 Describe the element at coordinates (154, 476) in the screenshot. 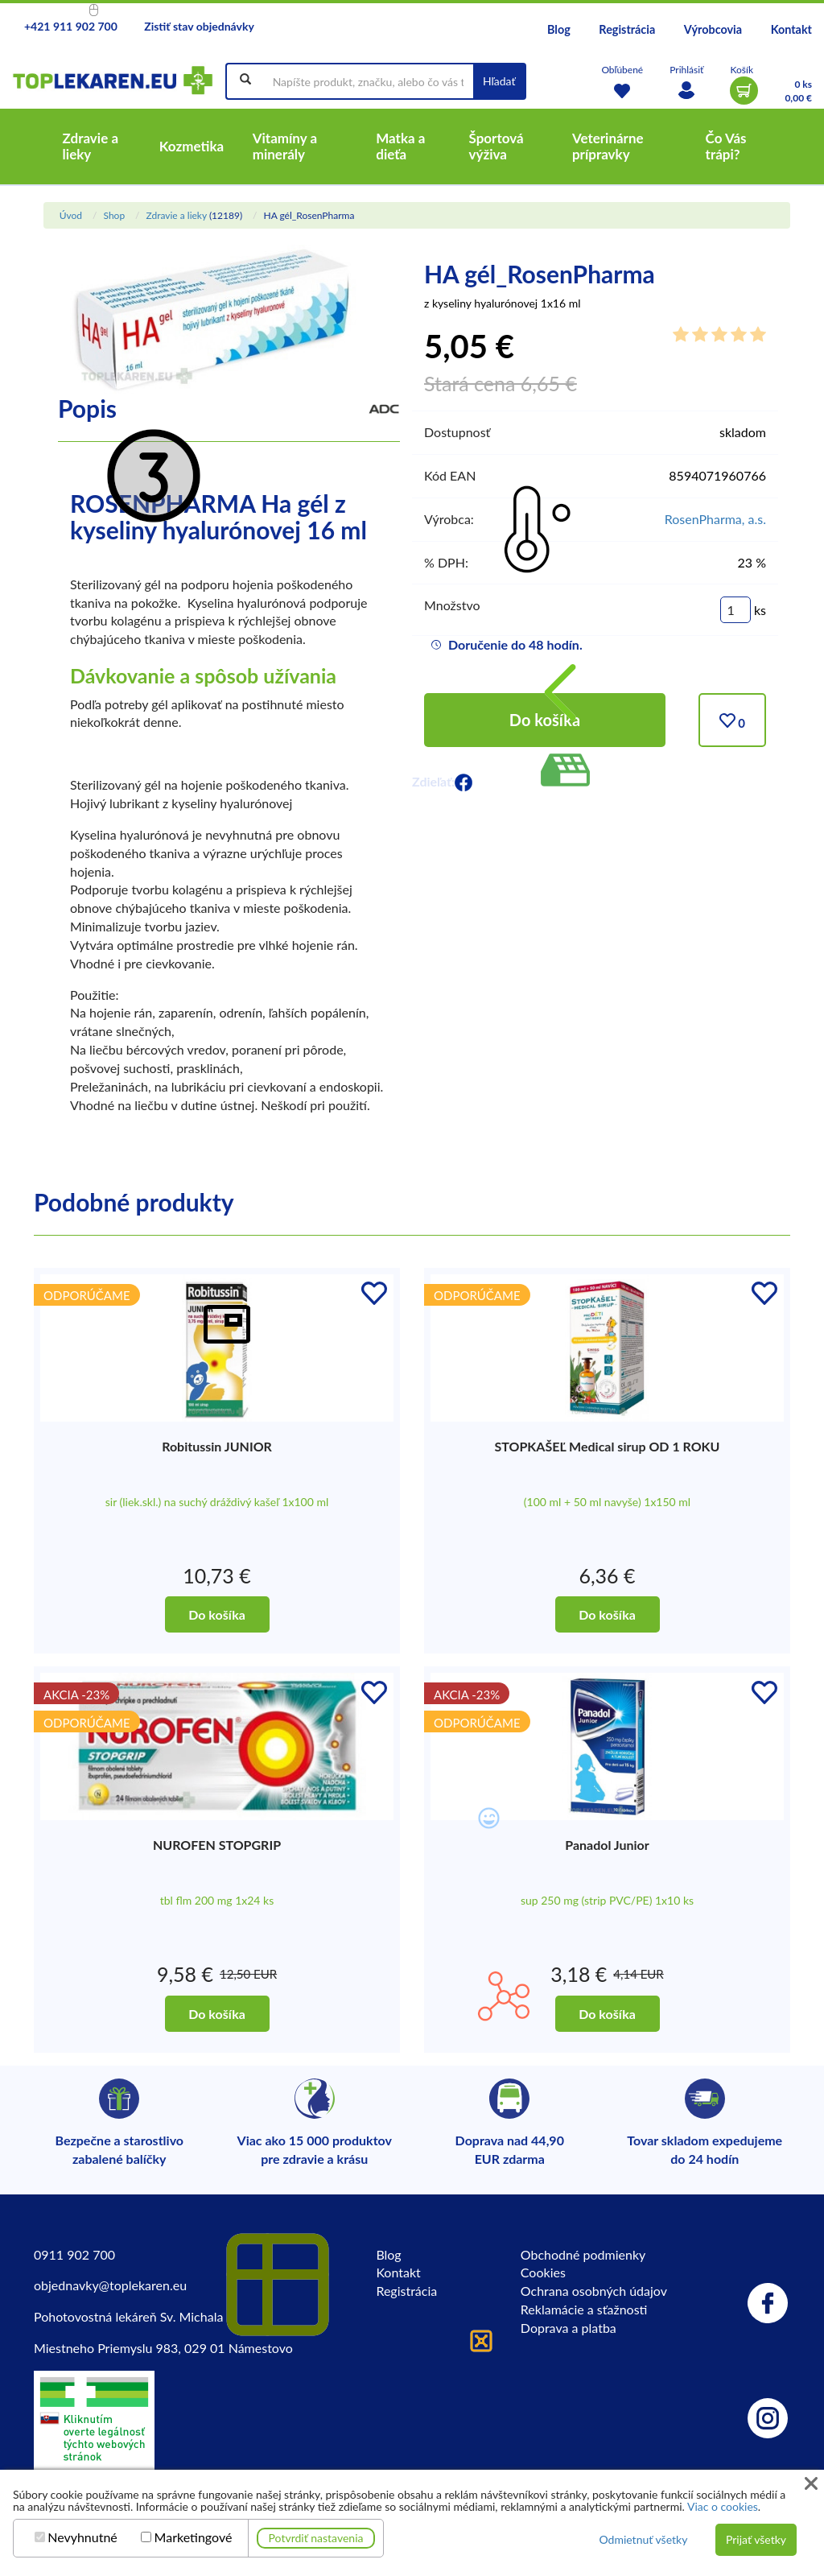

I see `indicates step three in a multi-step process` at that location.